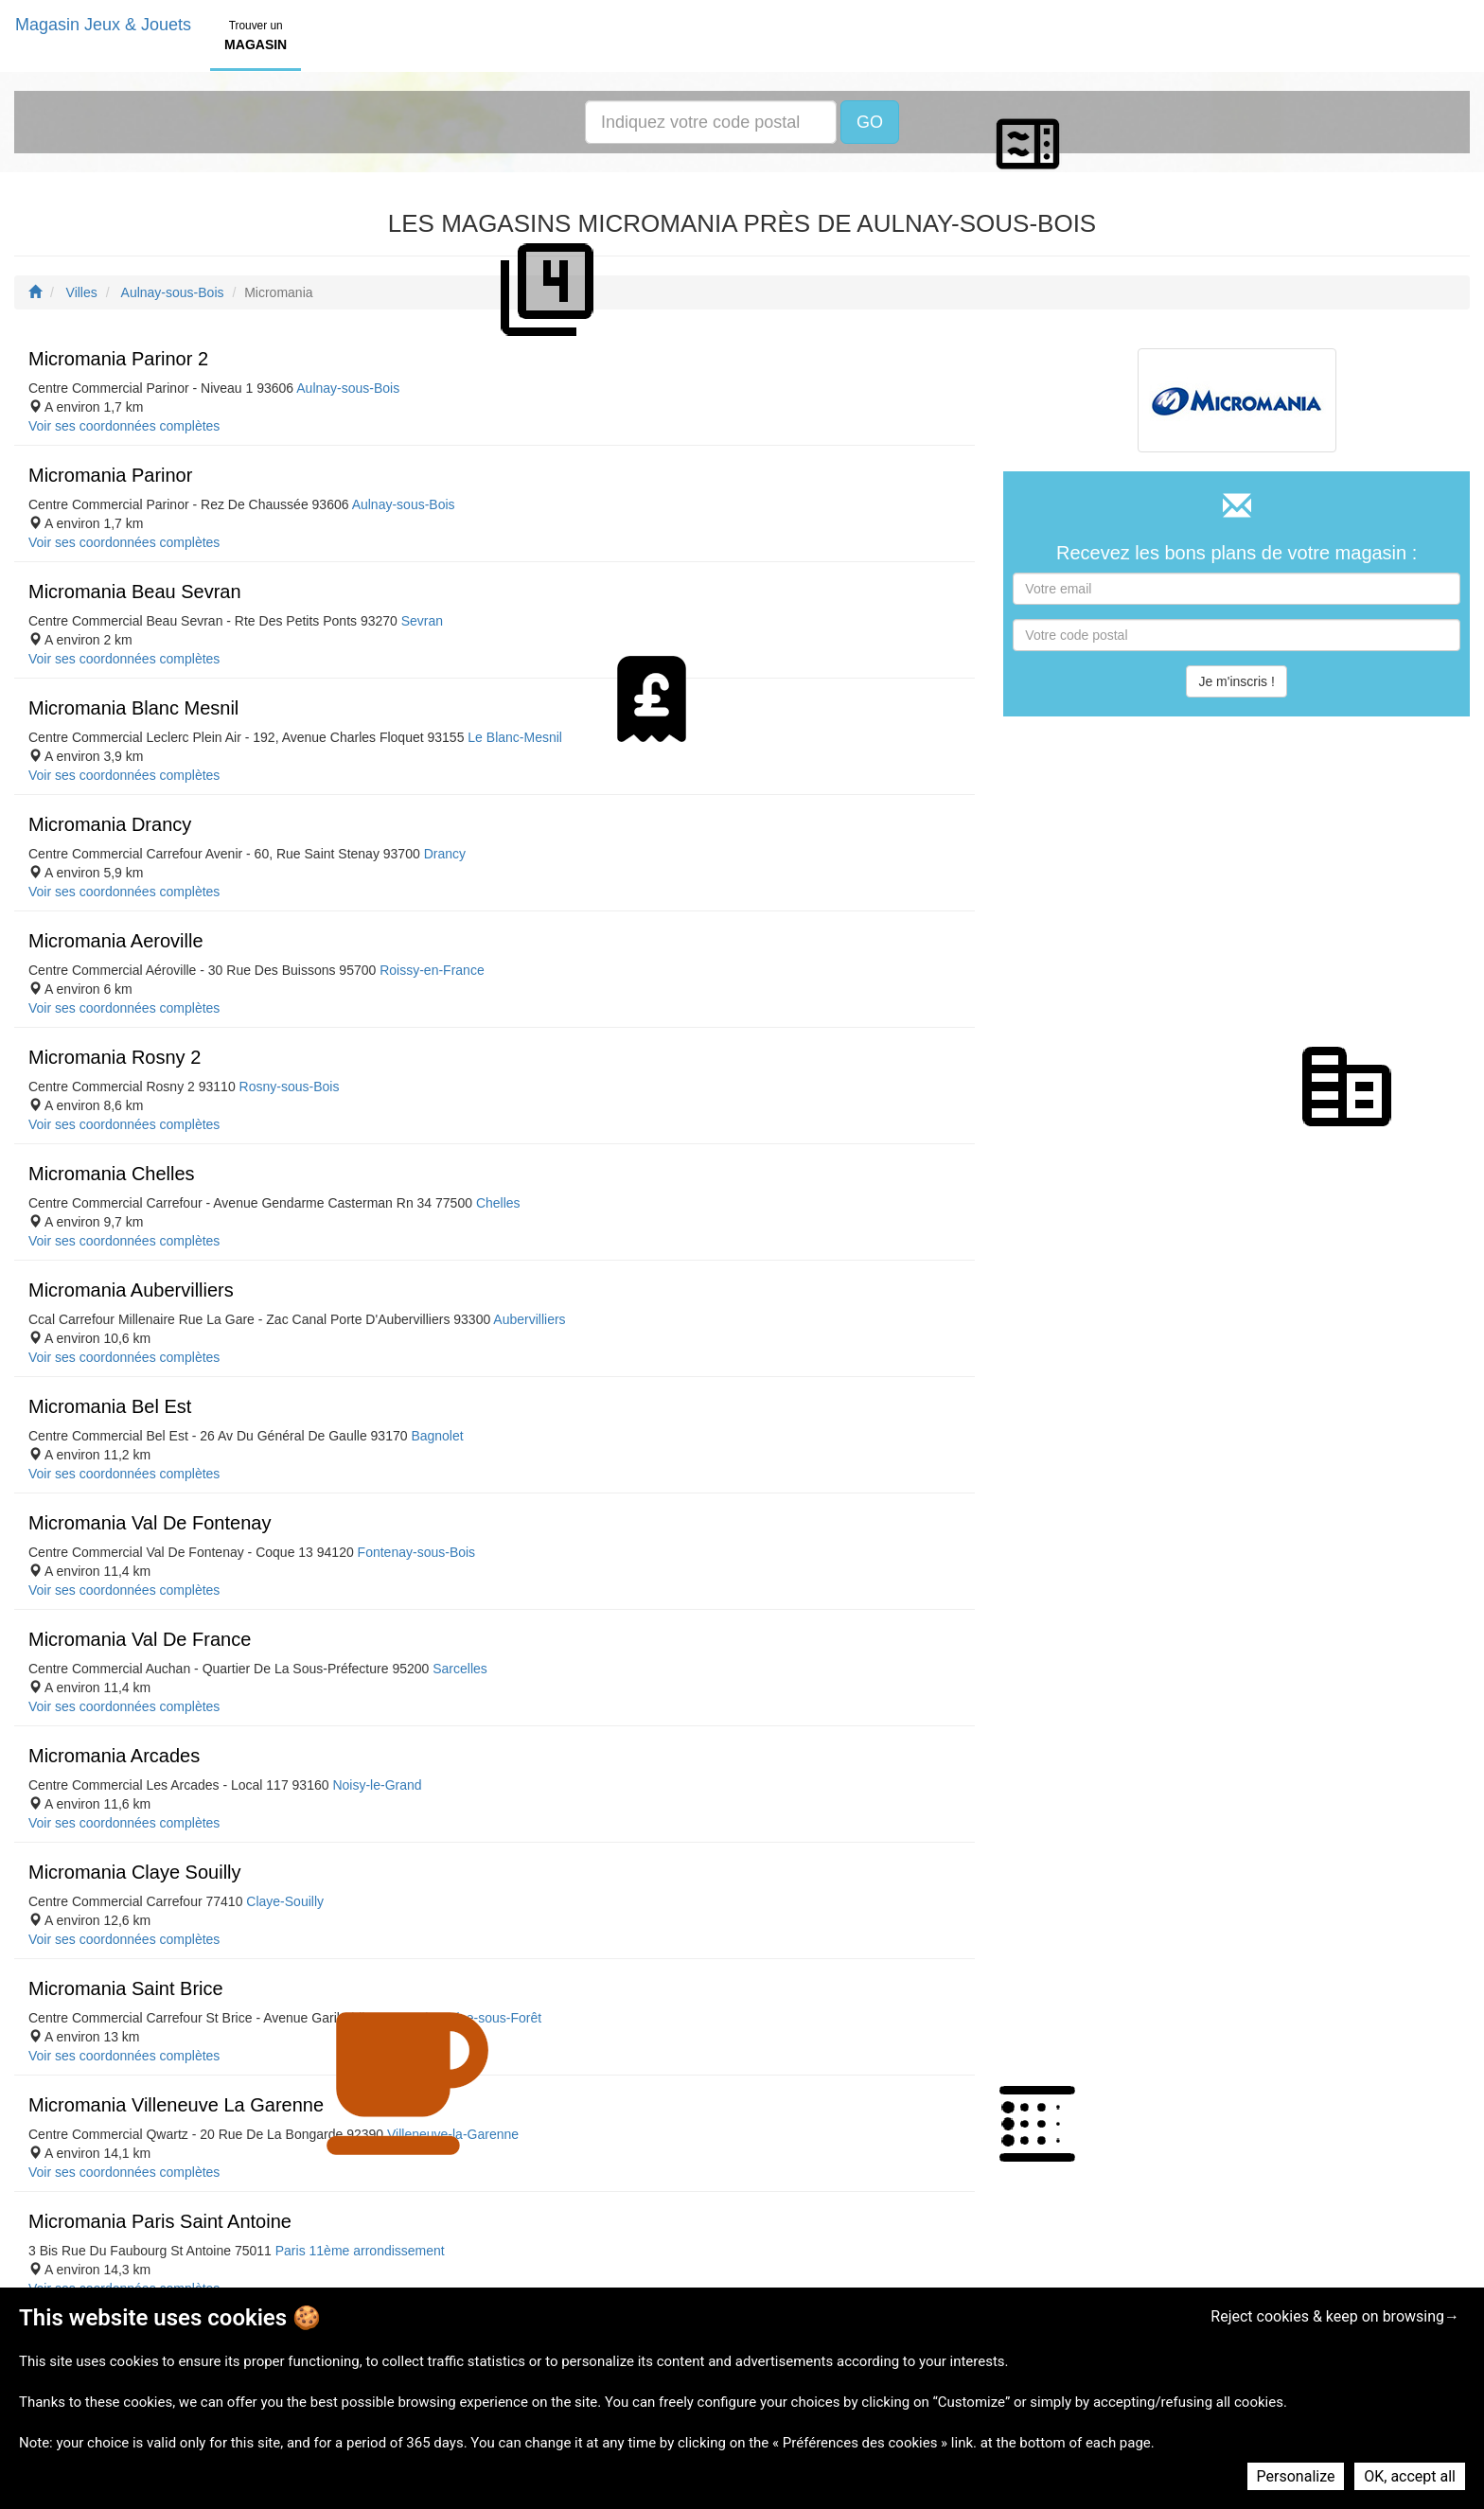 The image size is (1484, 2509). Describe the element at coordinates (1037, 2124) in the screenshot. I see `apply linear blur effect to image` at that location.